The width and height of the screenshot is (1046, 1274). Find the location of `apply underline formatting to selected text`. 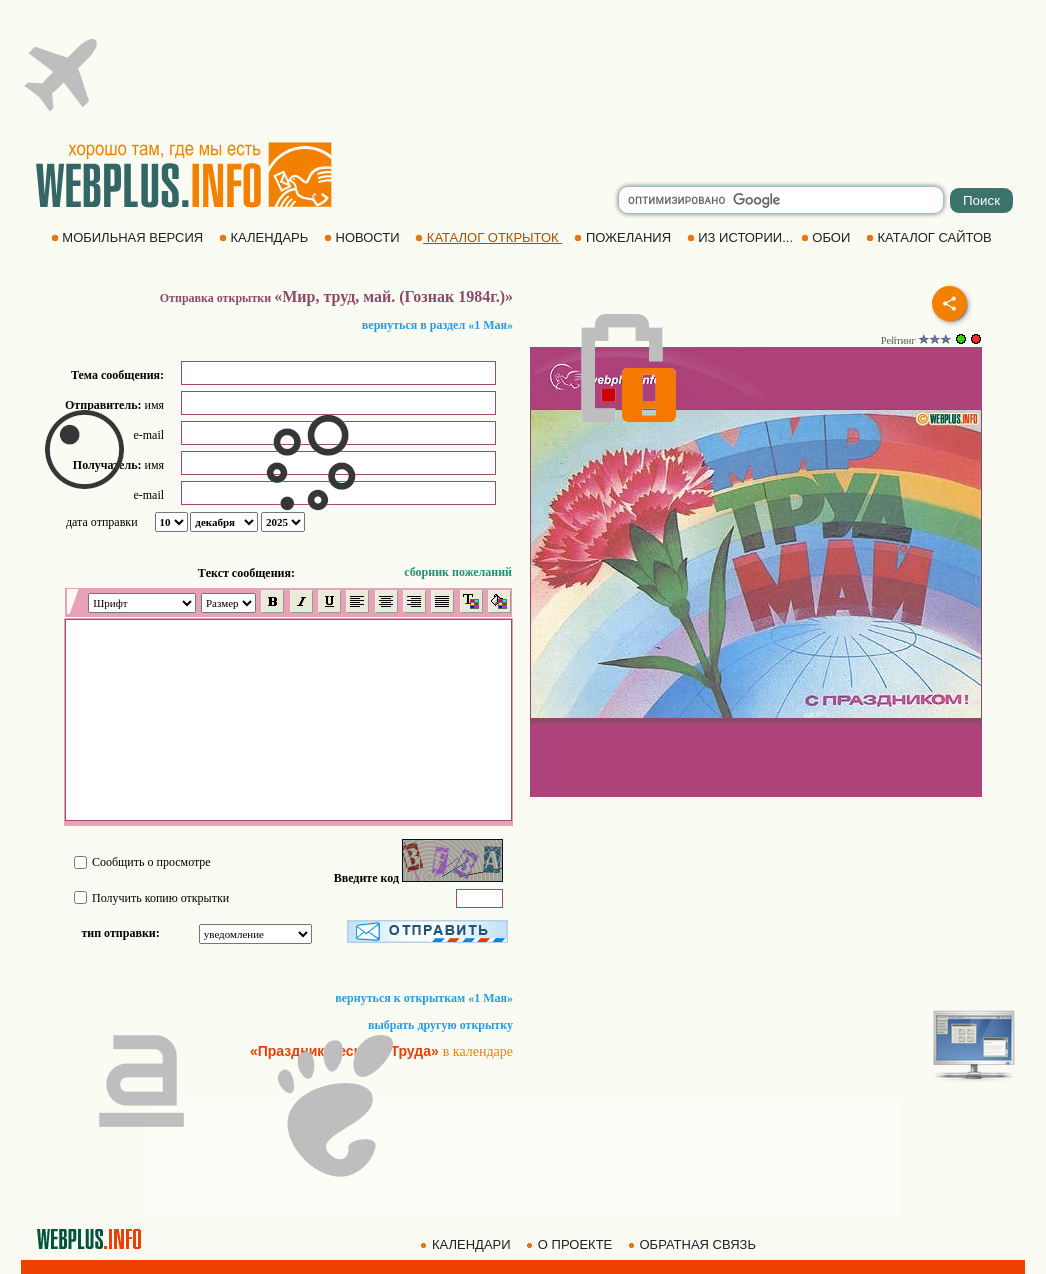

apply underline formatting to selected text is located at coordinates (141, 1077).